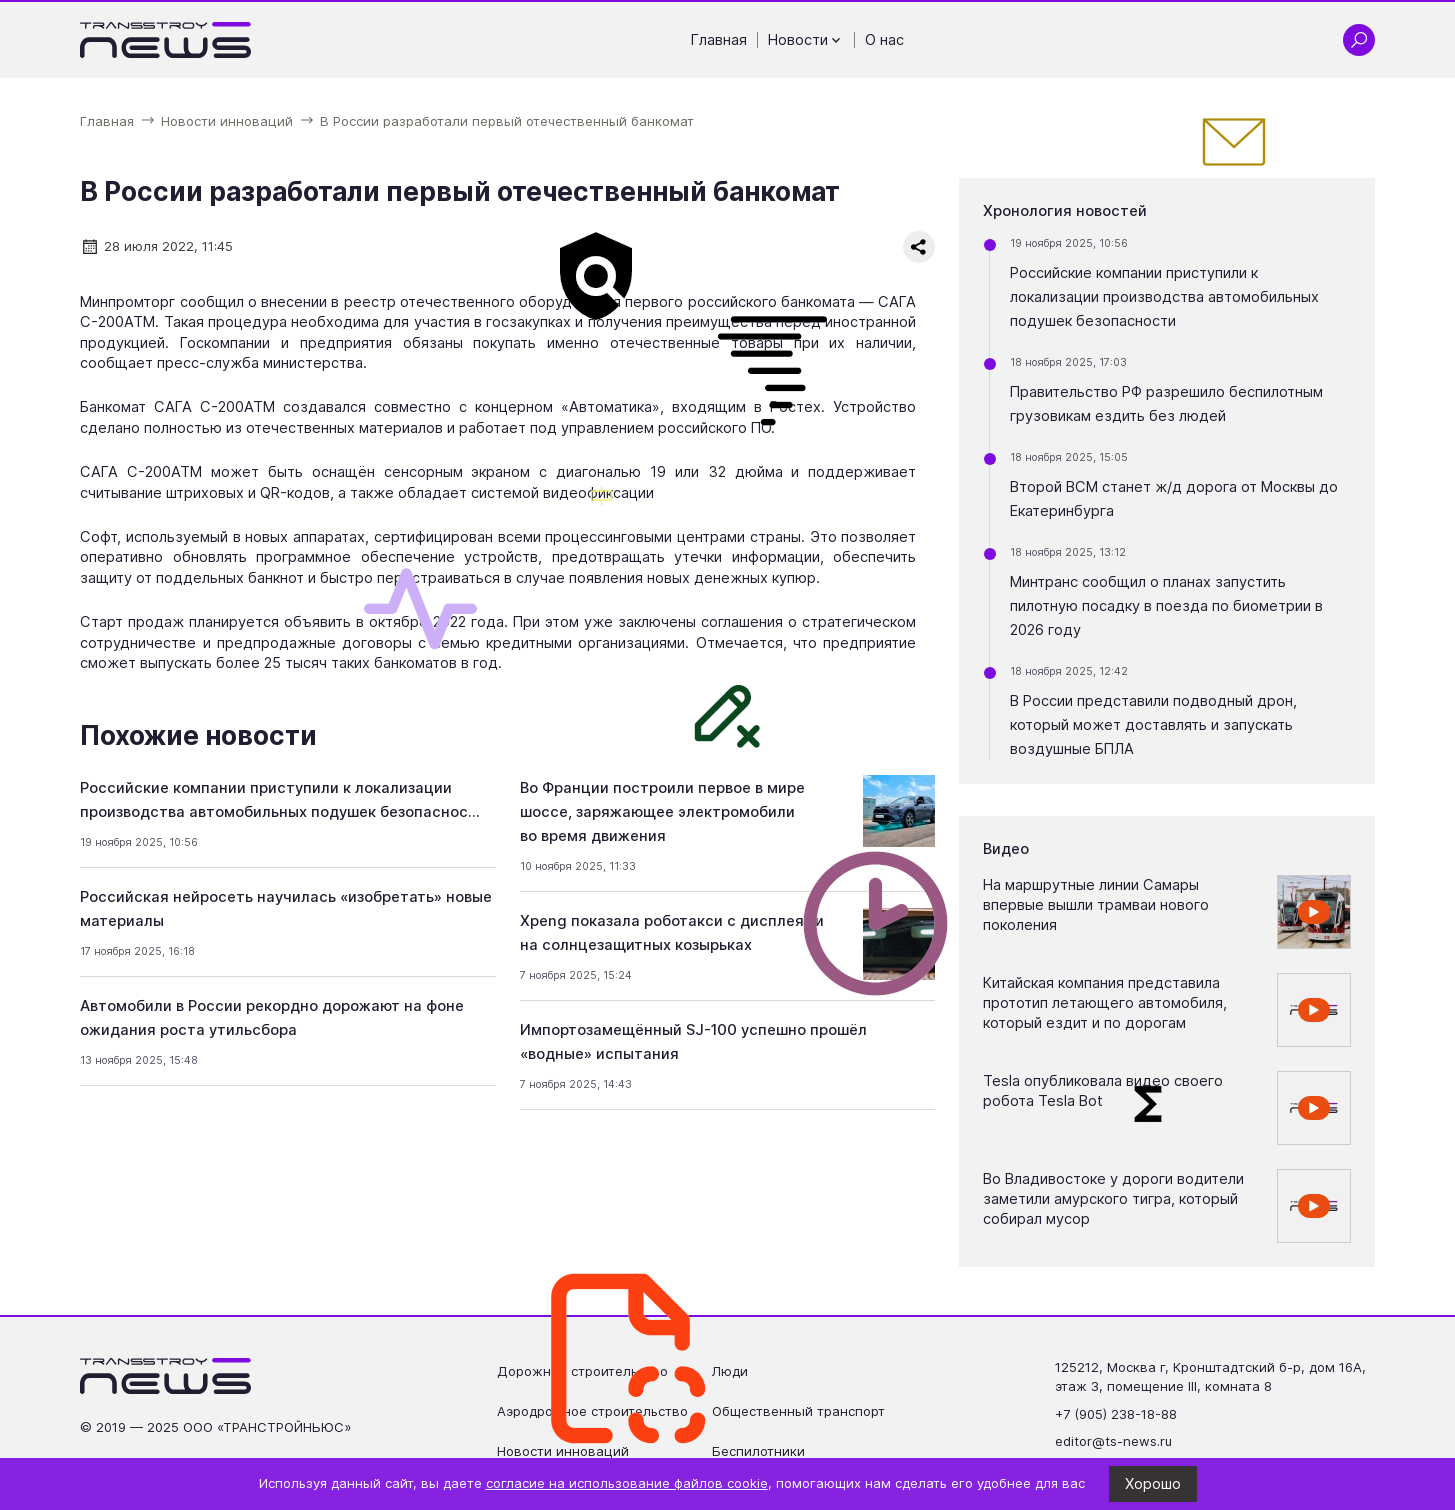 This screenshot has height=1510, width=1455. What do you see at coordinates (596, 276) in the screenshot?
I see `view privacy policy or terms` at bounding box center [596, 276].